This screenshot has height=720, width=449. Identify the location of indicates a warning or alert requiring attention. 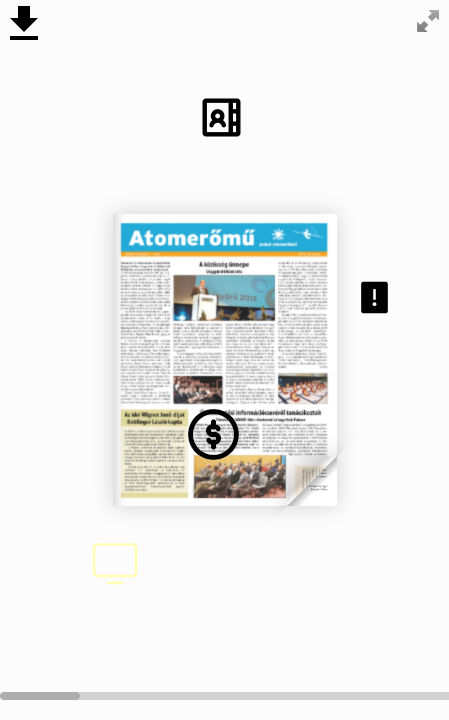
(374, 297).